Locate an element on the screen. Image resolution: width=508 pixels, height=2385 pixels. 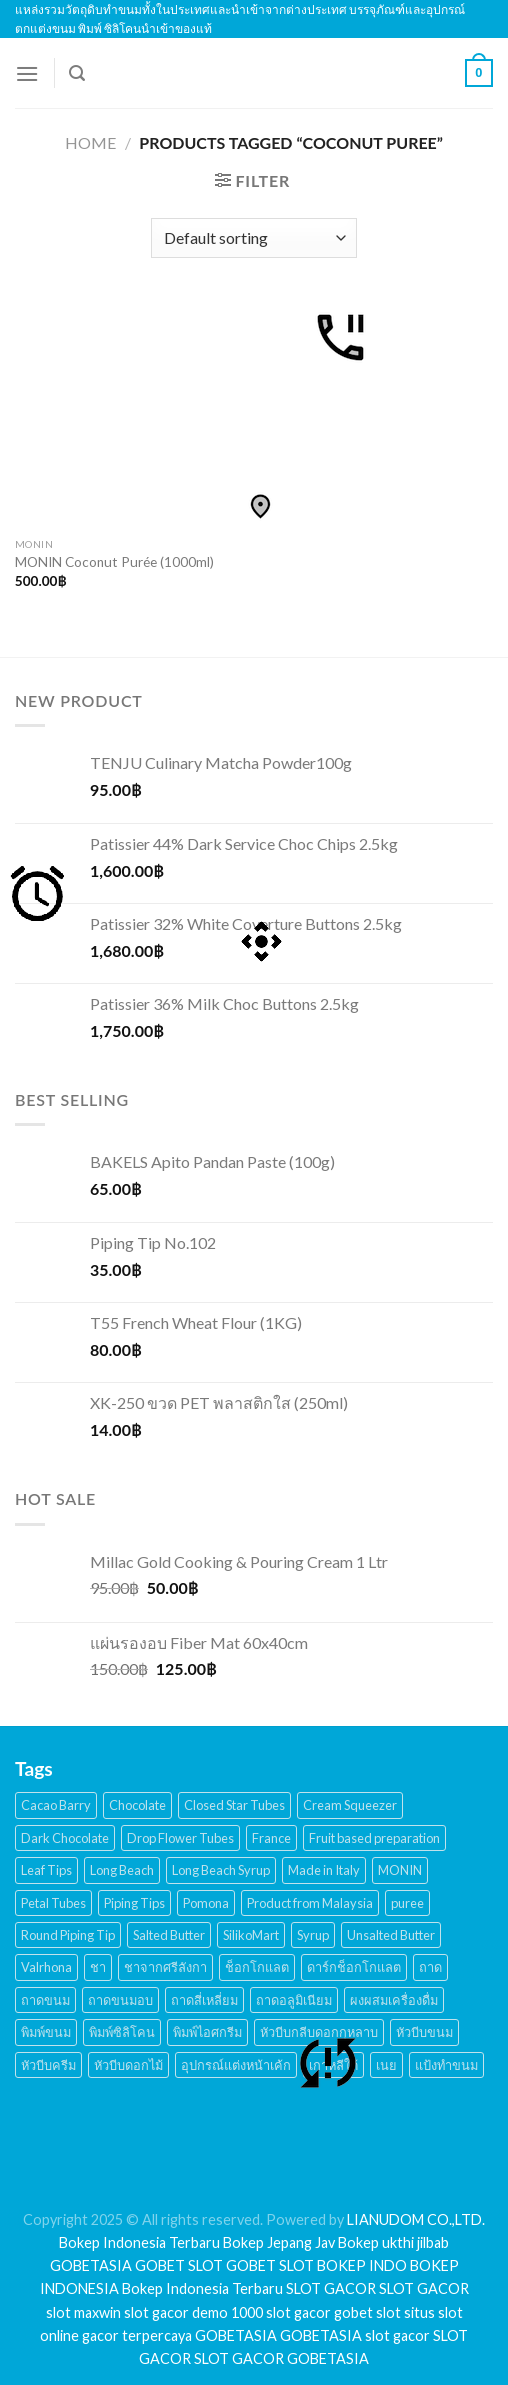
call on hold is located at coordinates (340, 337).